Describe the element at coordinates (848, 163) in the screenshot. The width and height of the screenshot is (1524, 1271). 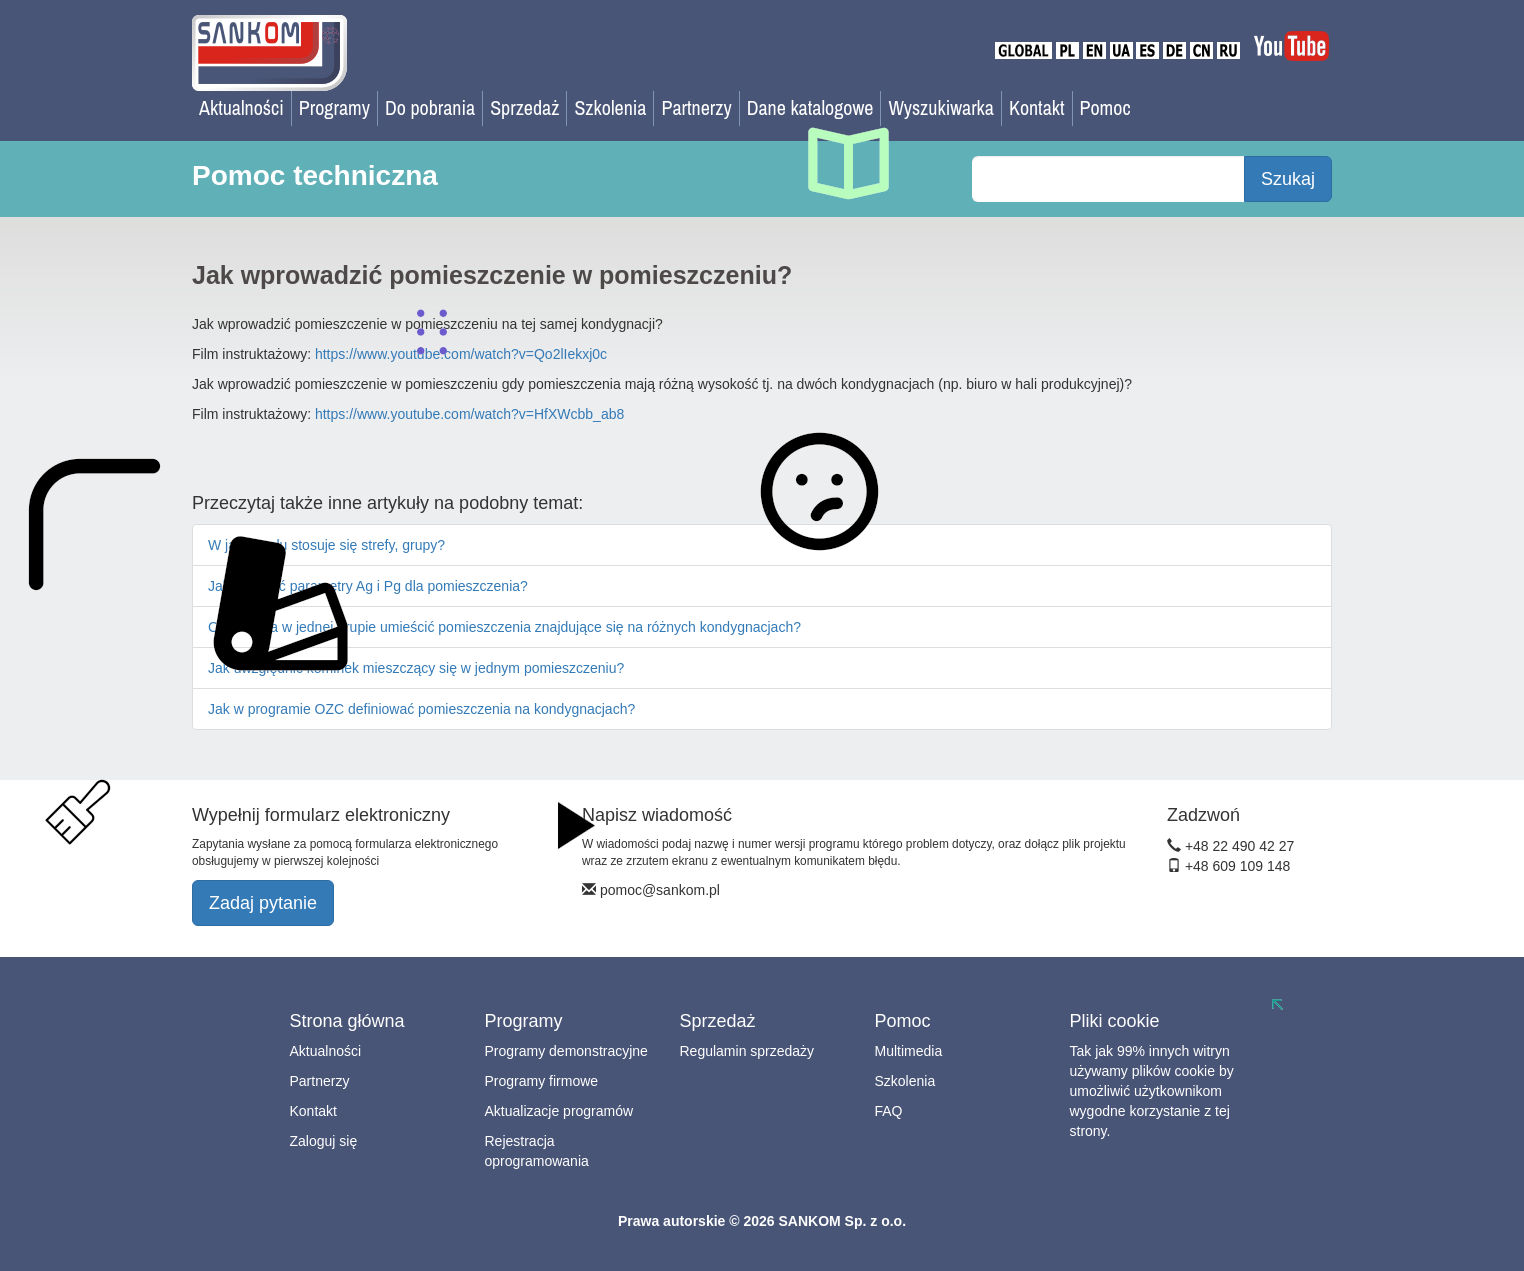
I see `open reading mode or e-book reader` at that location.